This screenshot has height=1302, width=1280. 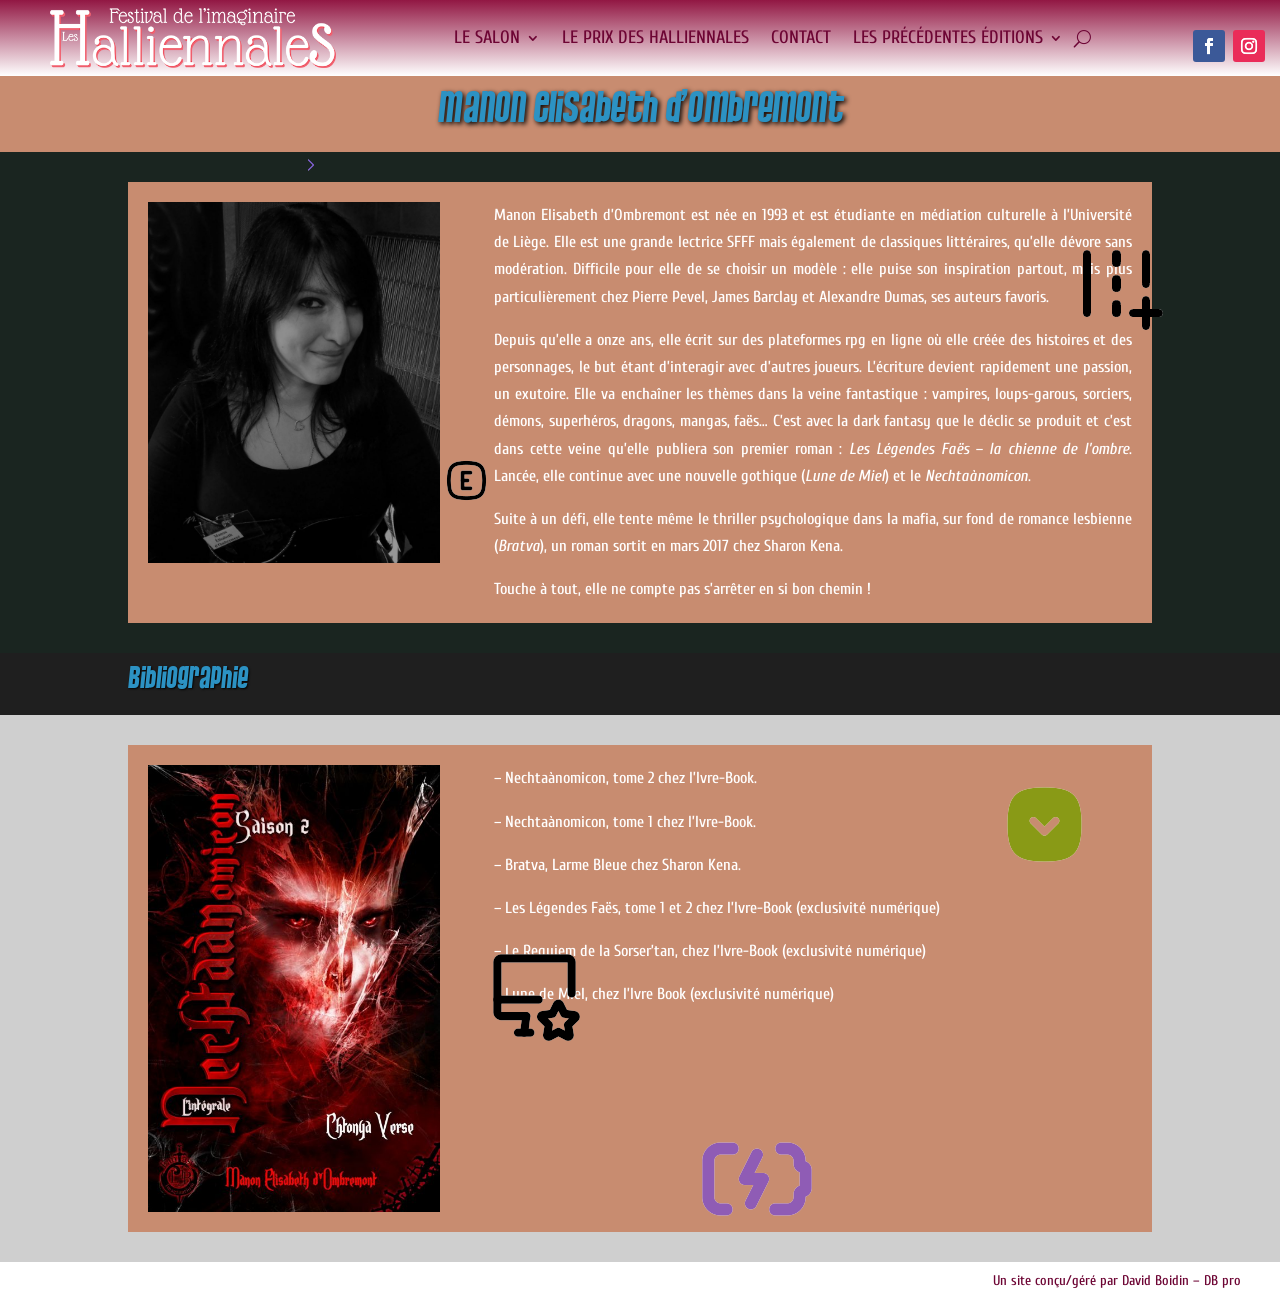 What do you see at coordinates (311, 165) in the screenshot?
I see `navigate to the next item or page` at bounding box center [311, 165].